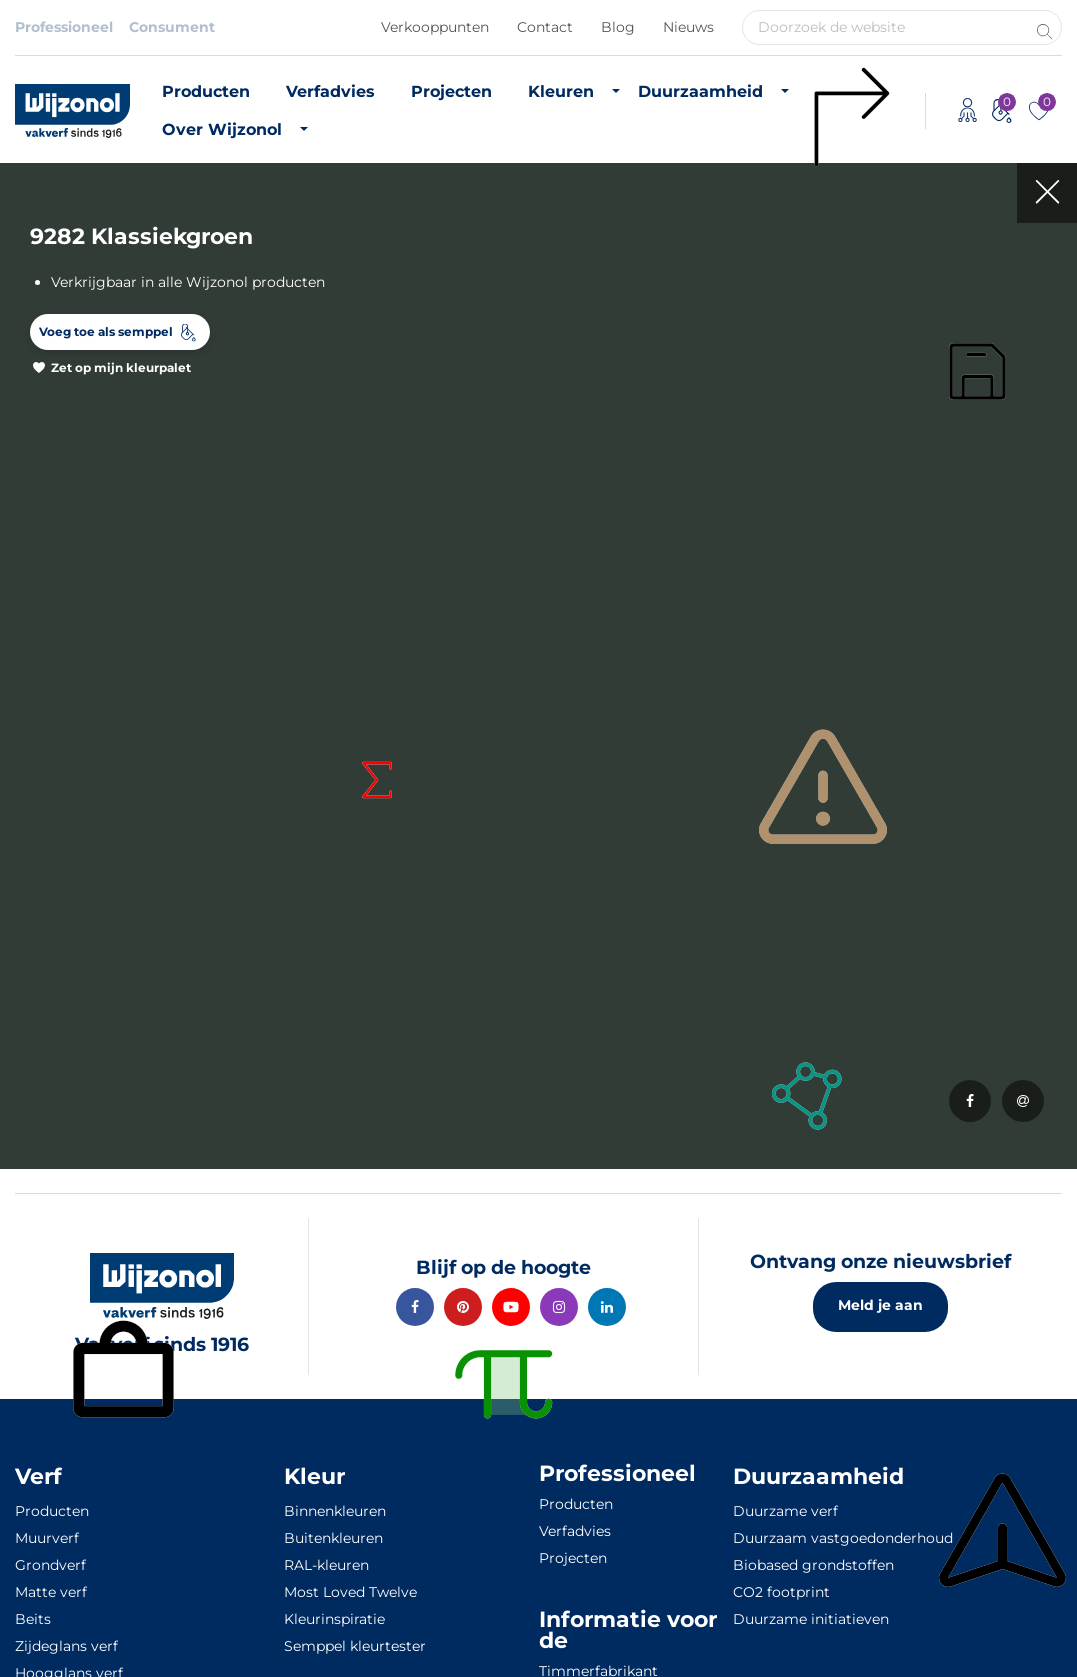  Describe the element at coordinates (808, 1096) in the screenshot. I see `access polygon or shape drawing tool` at that location.